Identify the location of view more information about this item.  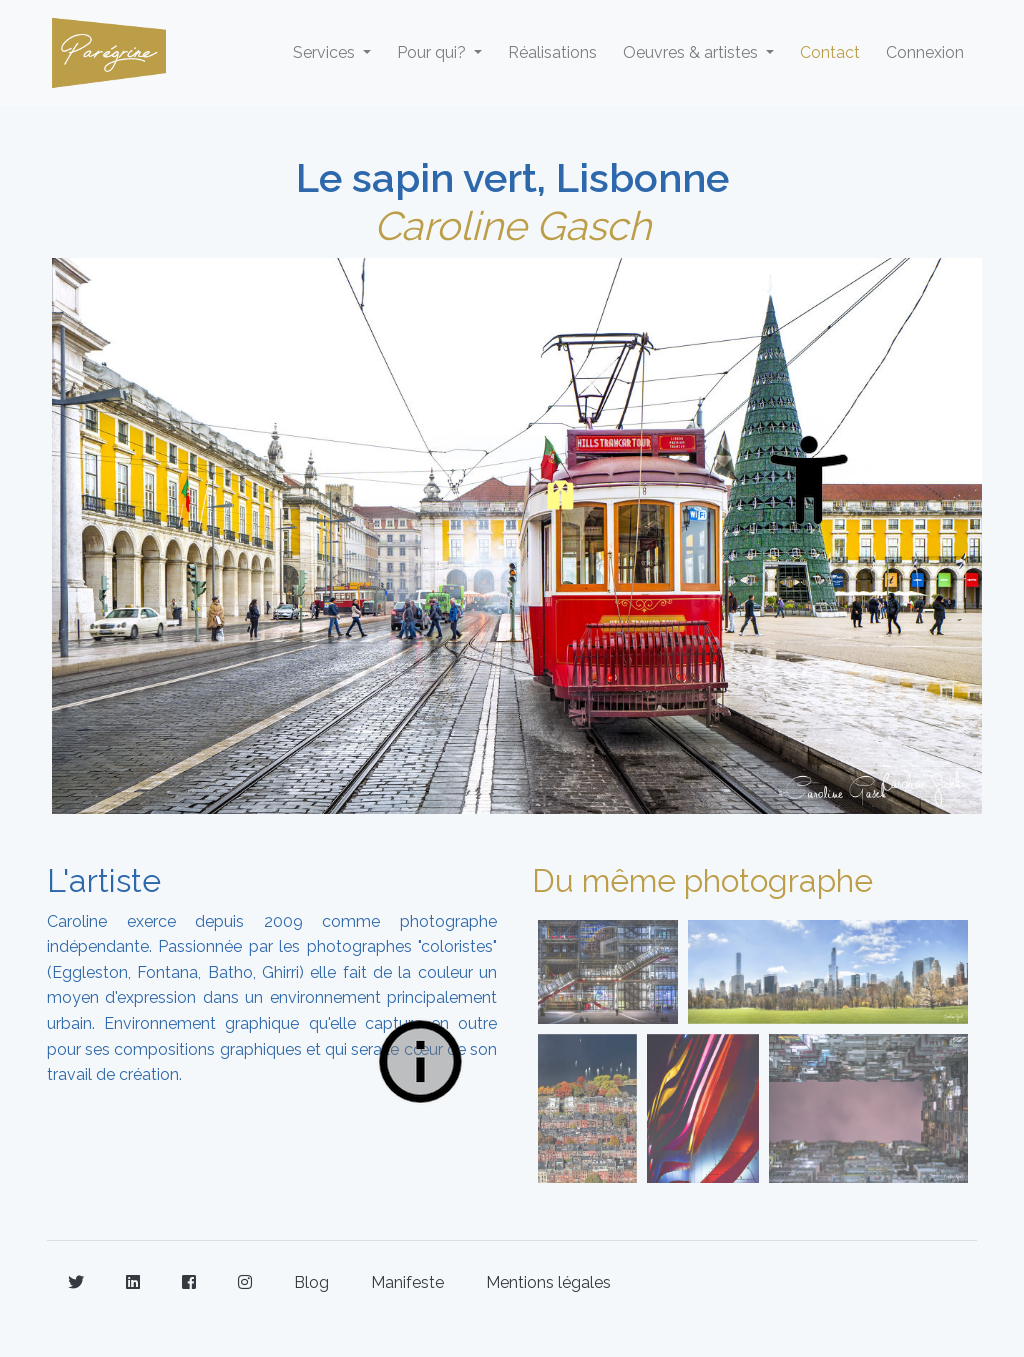
(420, 1061).